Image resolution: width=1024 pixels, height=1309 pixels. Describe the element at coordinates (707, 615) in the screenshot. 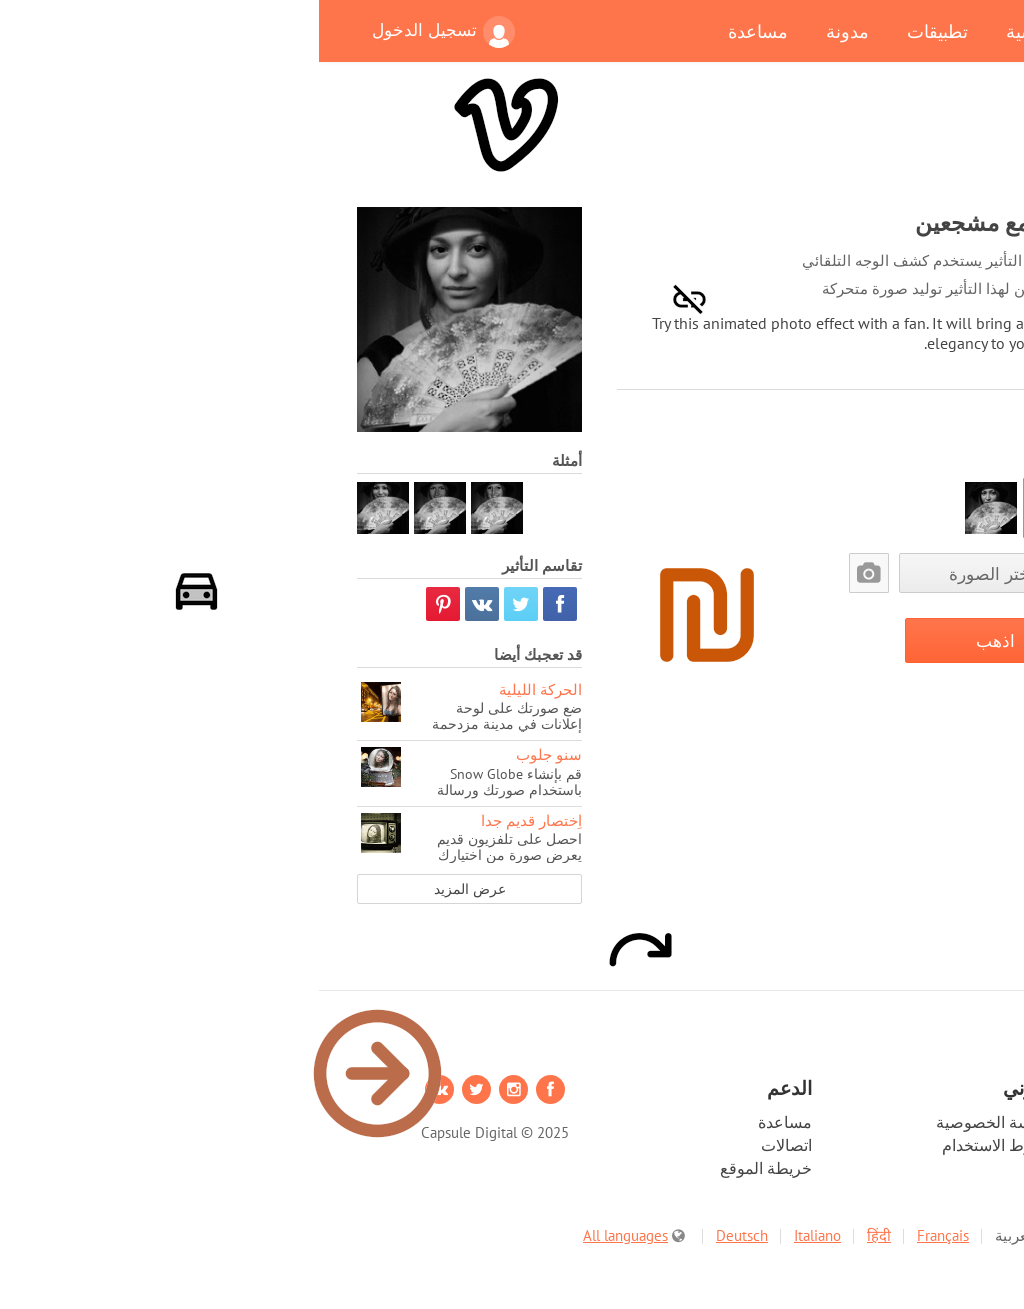

I see `indicates Israeli shekel currency` at that location.